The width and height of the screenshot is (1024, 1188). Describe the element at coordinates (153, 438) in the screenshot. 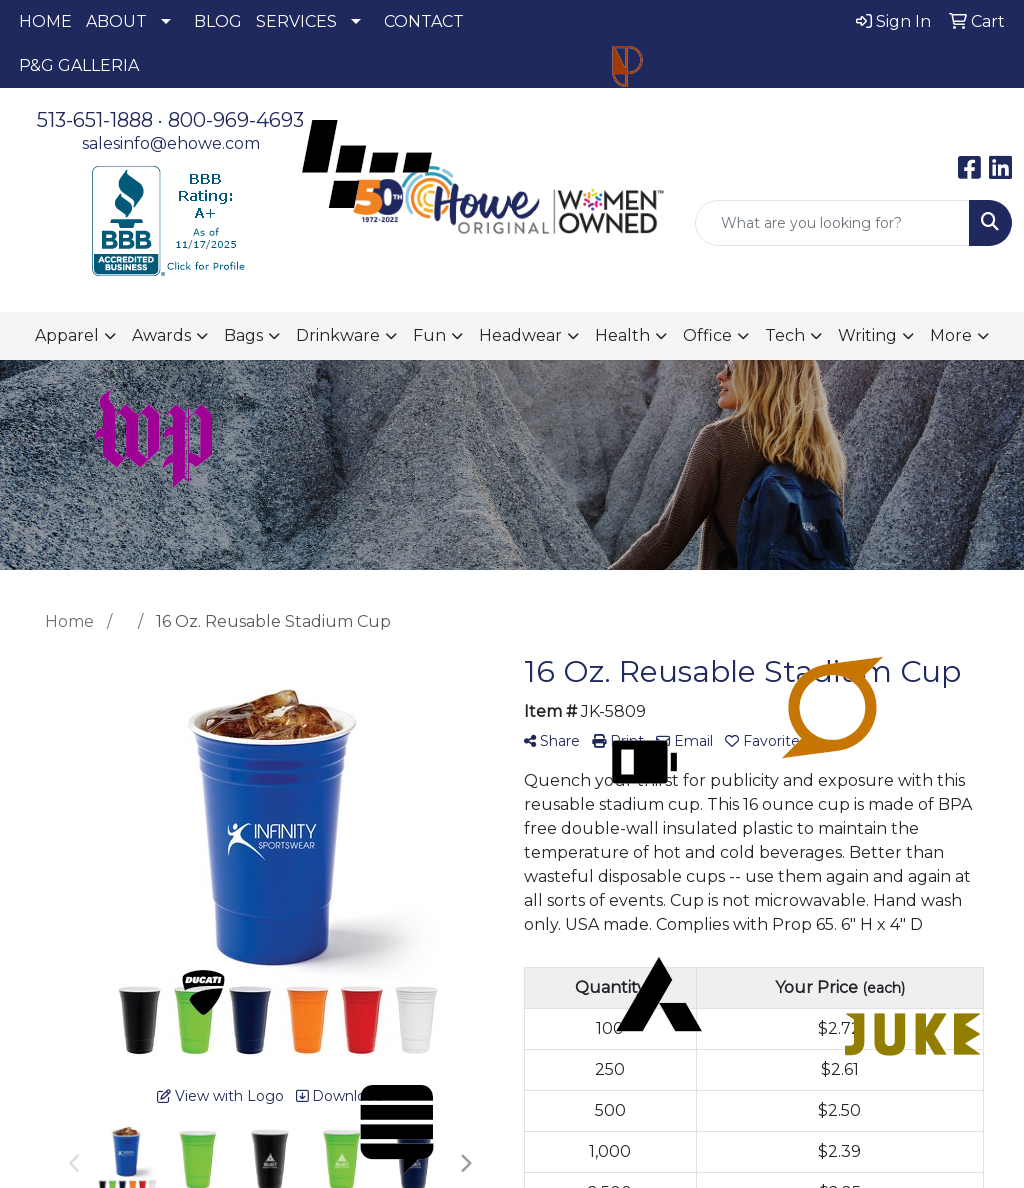

I see `open The Washington Post app` at that location.